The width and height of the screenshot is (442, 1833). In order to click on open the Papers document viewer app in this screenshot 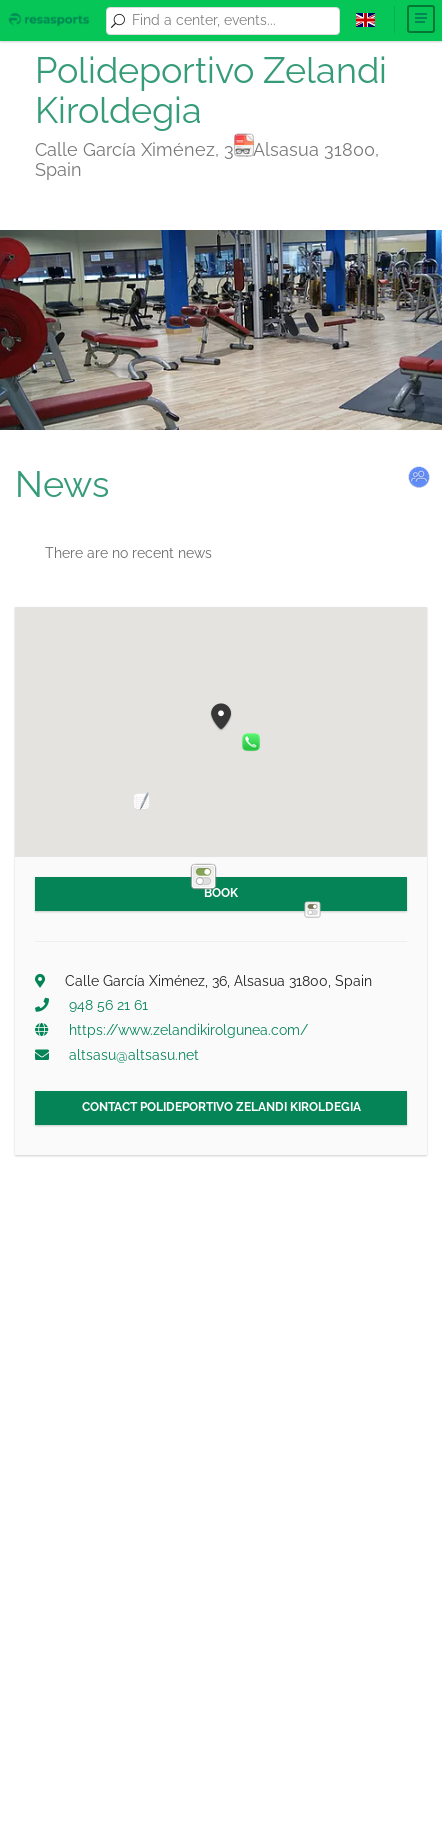, I will do `click(244, 145)`.